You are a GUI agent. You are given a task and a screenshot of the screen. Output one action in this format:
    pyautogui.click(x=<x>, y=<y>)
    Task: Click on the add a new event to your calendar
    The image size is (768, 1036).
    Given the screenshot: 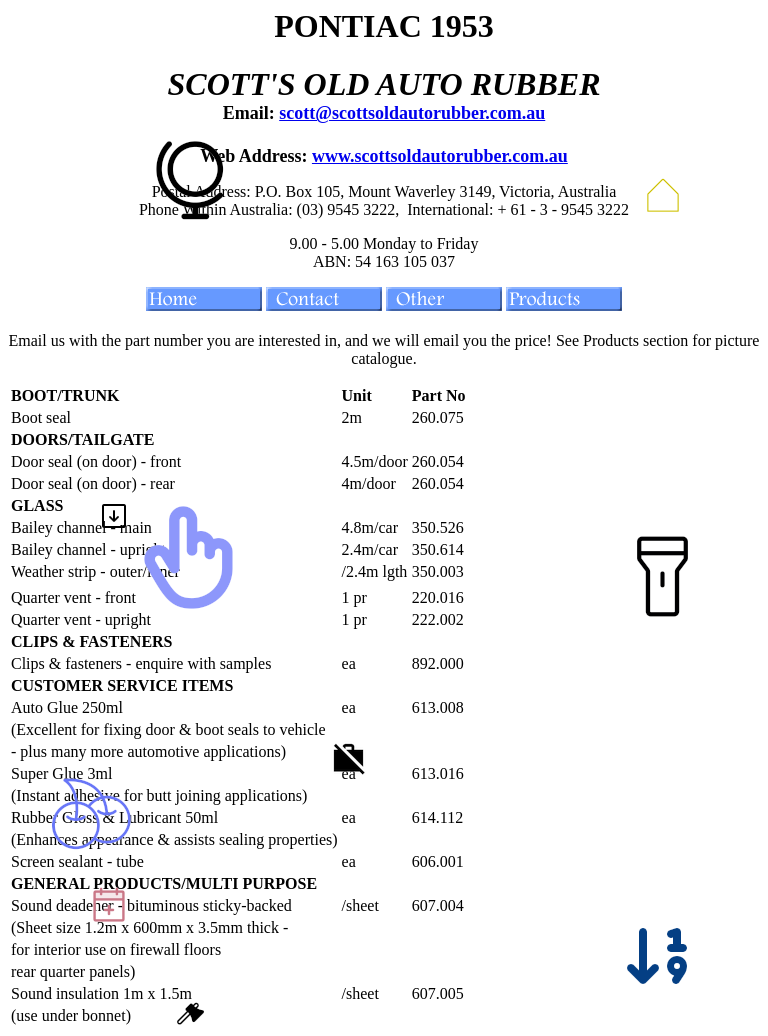 What is the action you would take?
    pyautogui.click(x=109, y=906)
    